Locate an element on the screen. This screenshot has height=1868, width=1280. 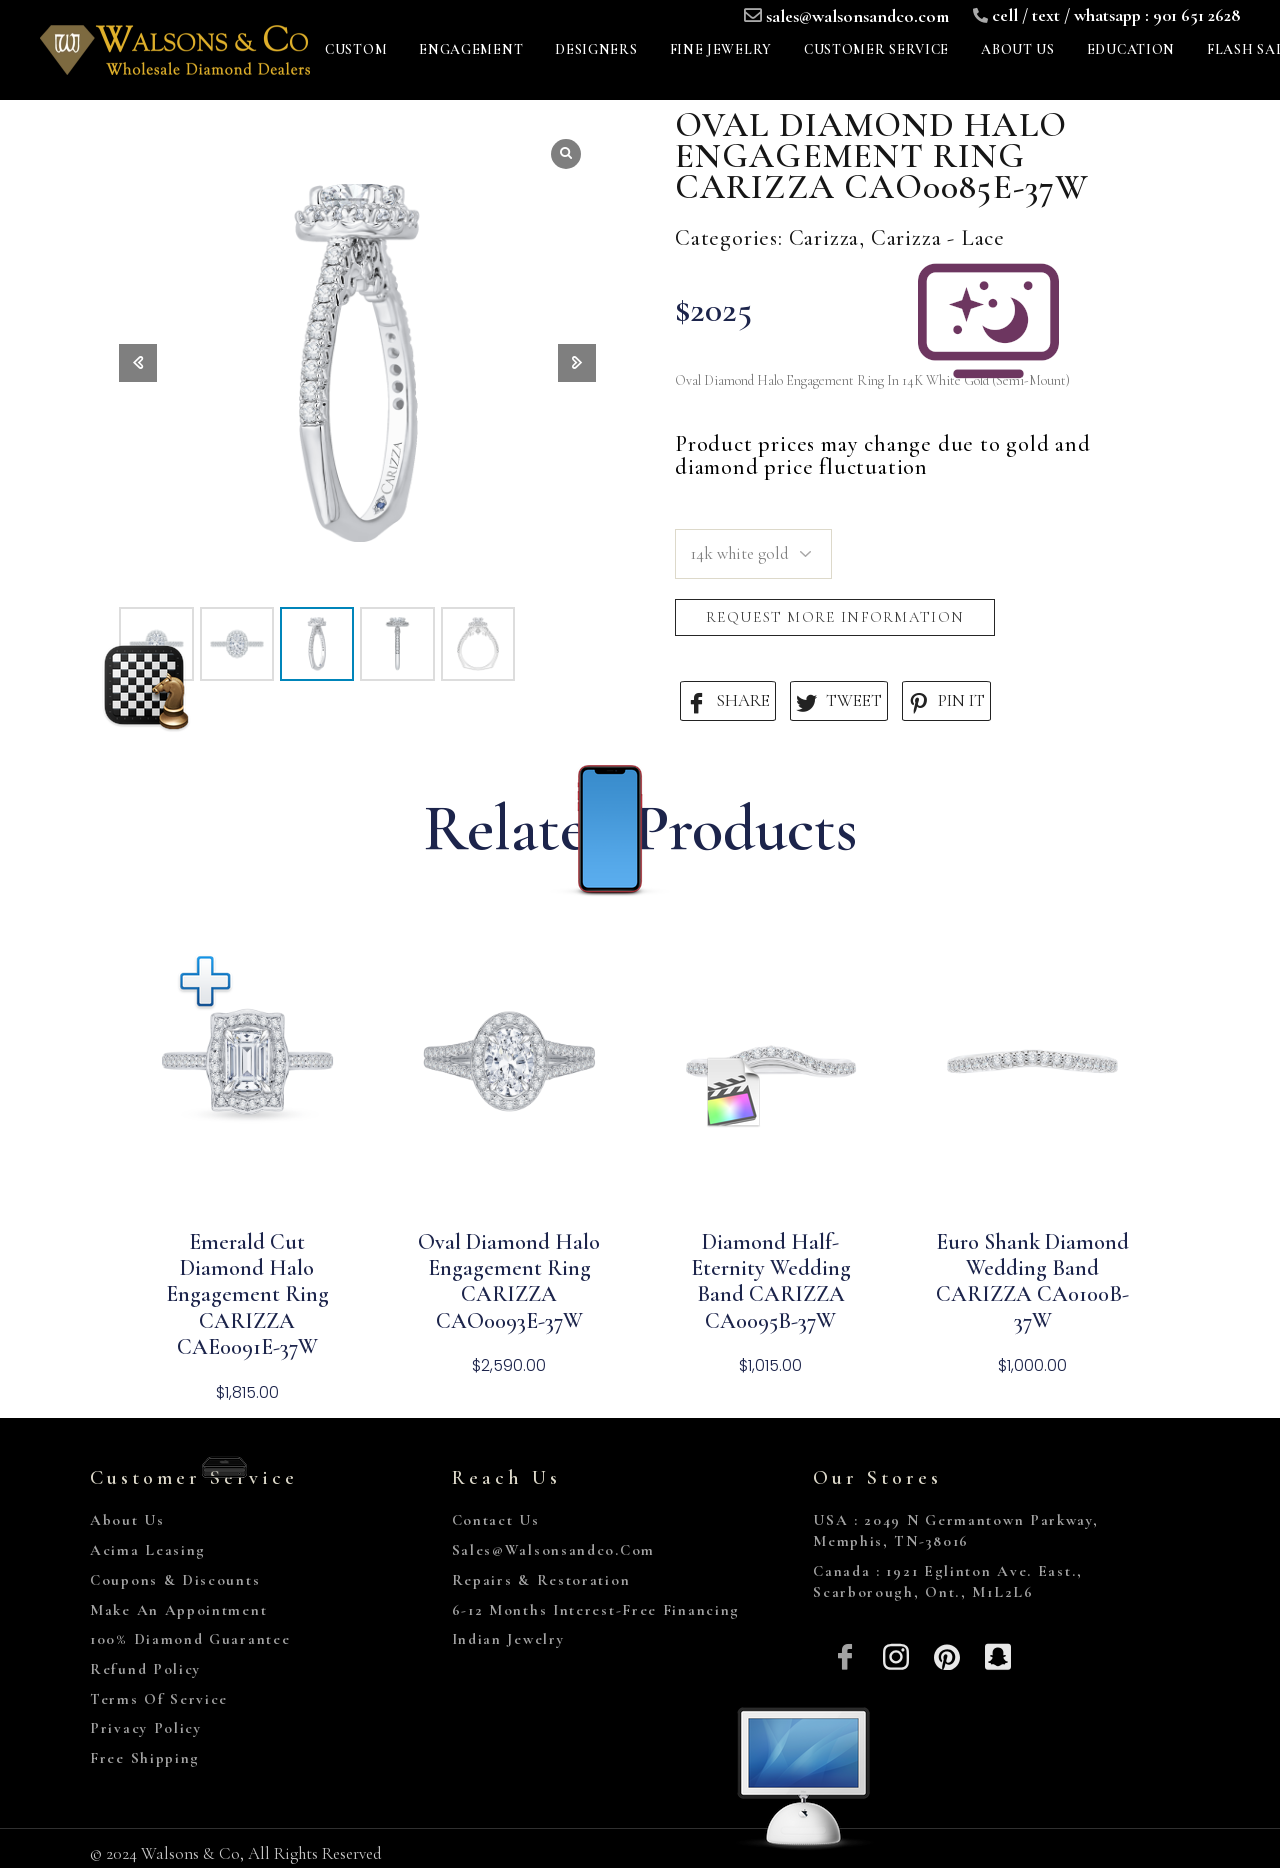
access time capsule backup drive in sidebar is located at coordinates (224, 1466).